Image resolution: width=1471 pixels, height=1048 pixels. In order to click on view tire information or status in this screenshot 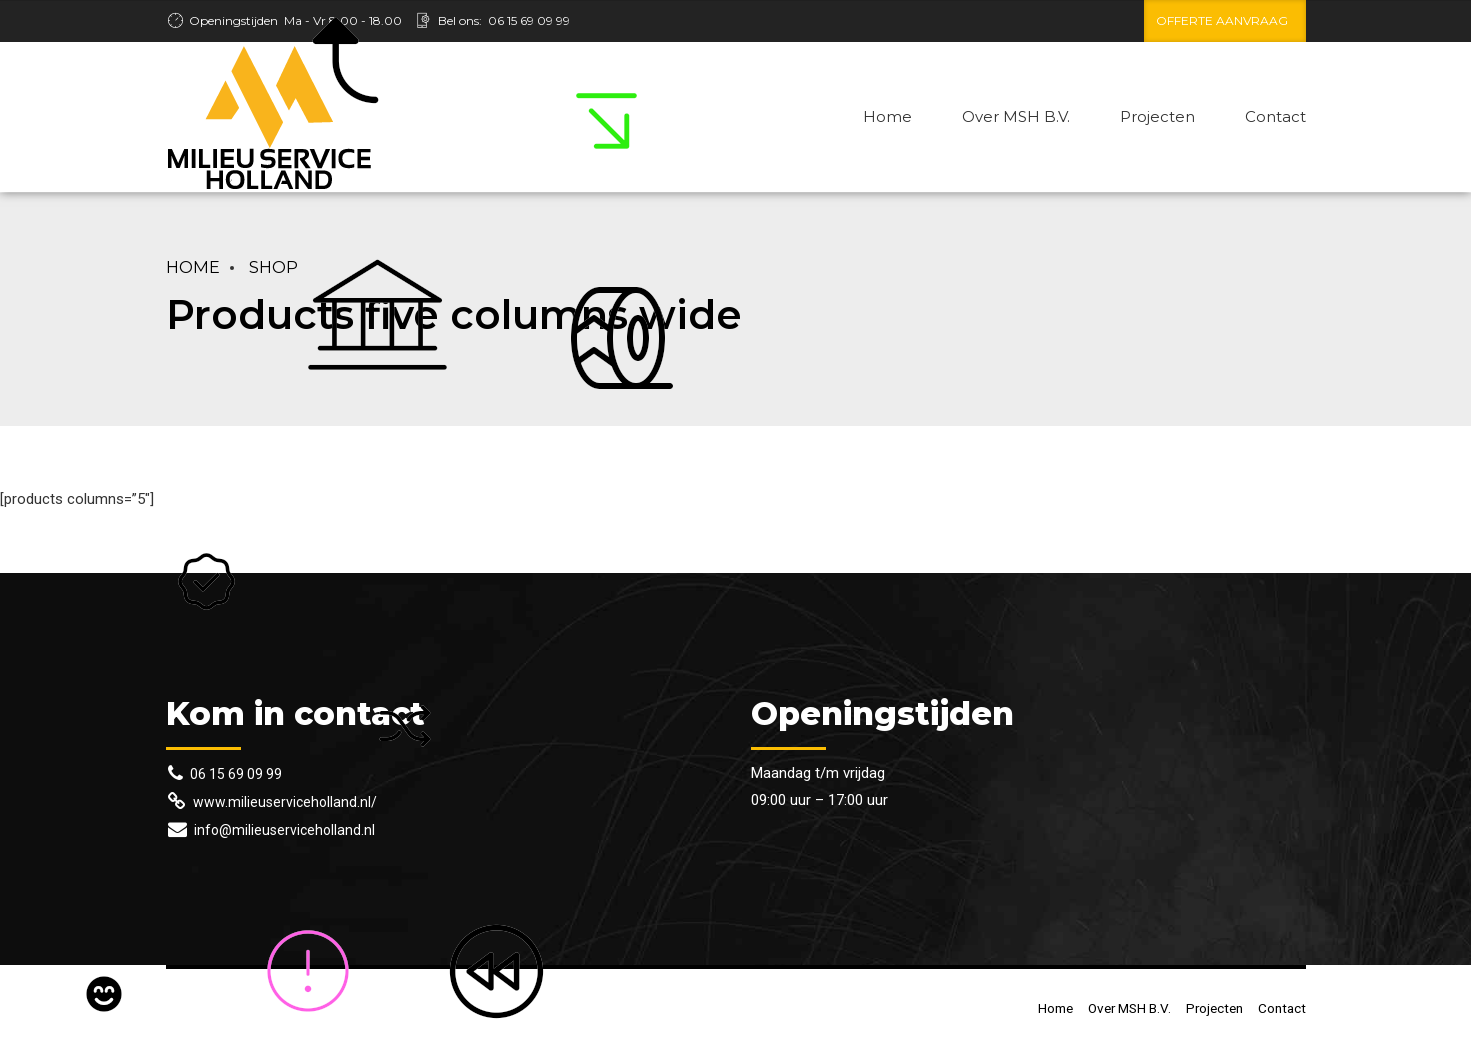, I will do `click(618, 338)`.